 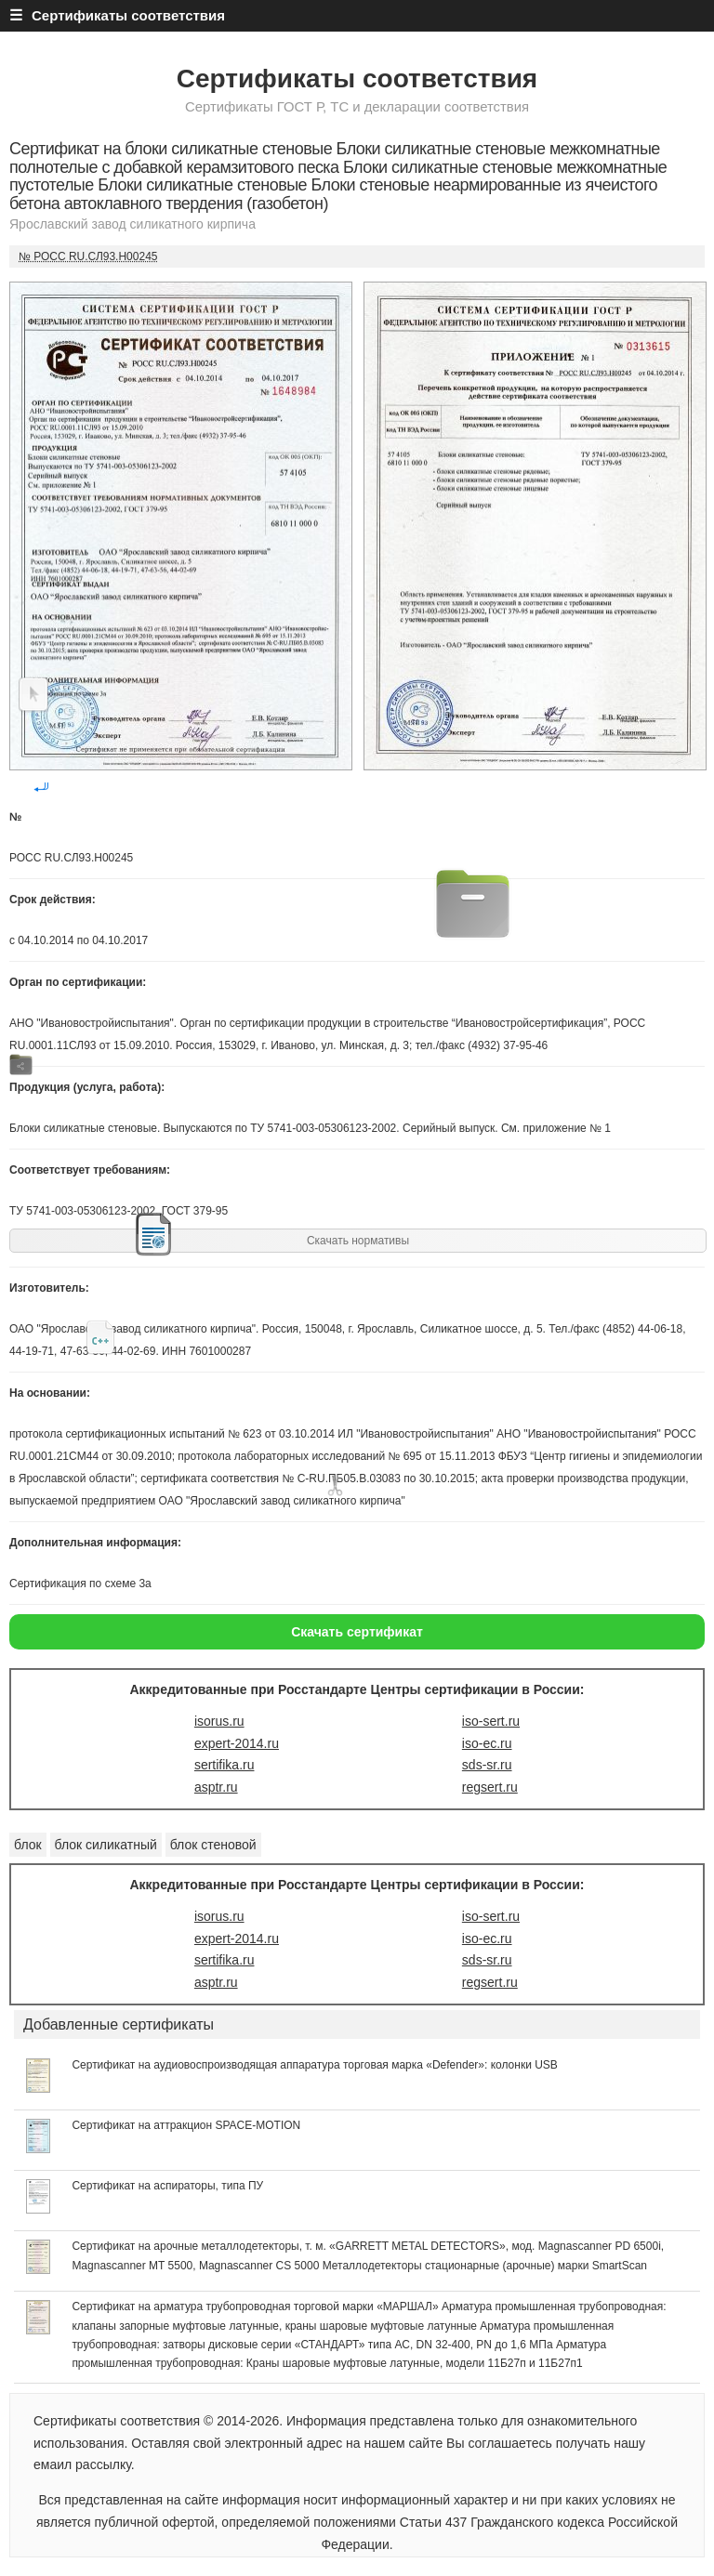 What do you see at coordinates (335, 1485) in the screenshot?
I see `cut selected content to clipboard` at bounding box center [335, 1485].